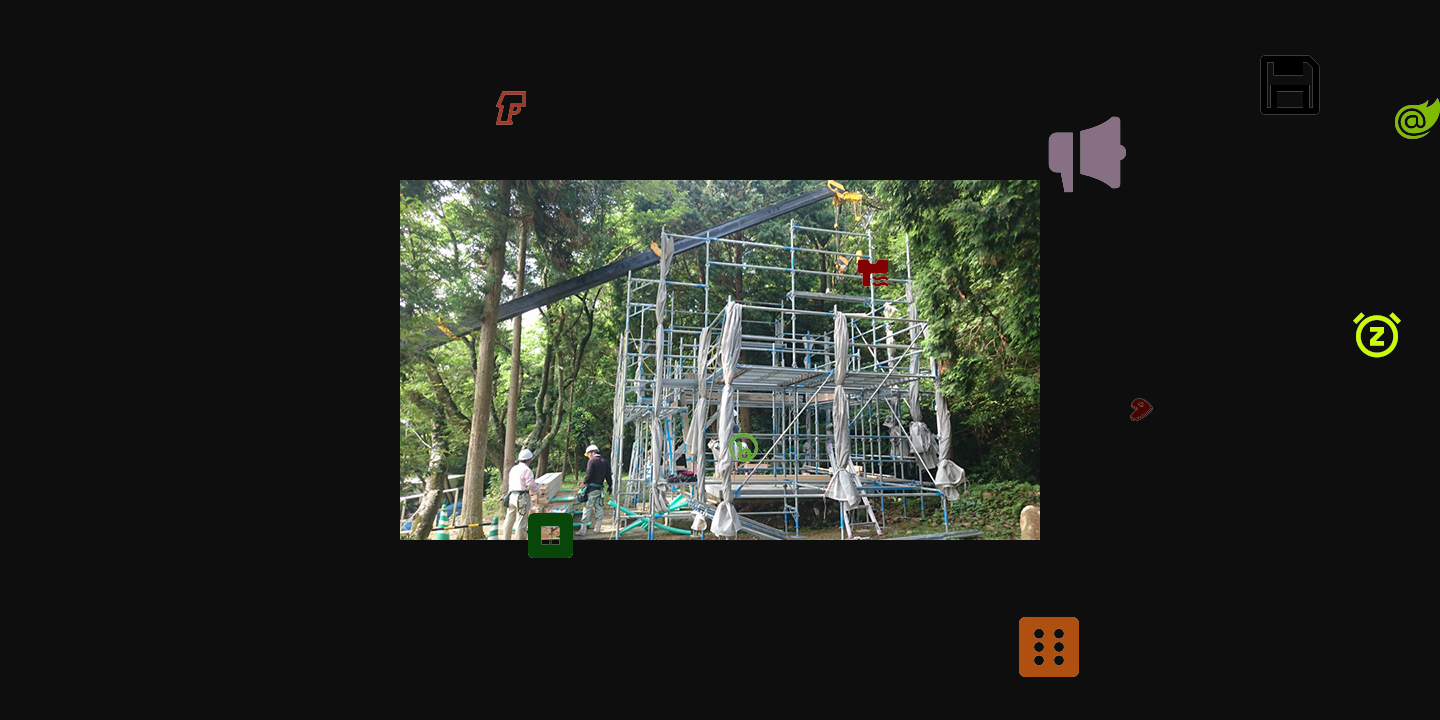 This screenshot has width=1440, height=720. Describe the element at coordinates (1290, 85) in the screenshot. I see `save current file or document` at that location.